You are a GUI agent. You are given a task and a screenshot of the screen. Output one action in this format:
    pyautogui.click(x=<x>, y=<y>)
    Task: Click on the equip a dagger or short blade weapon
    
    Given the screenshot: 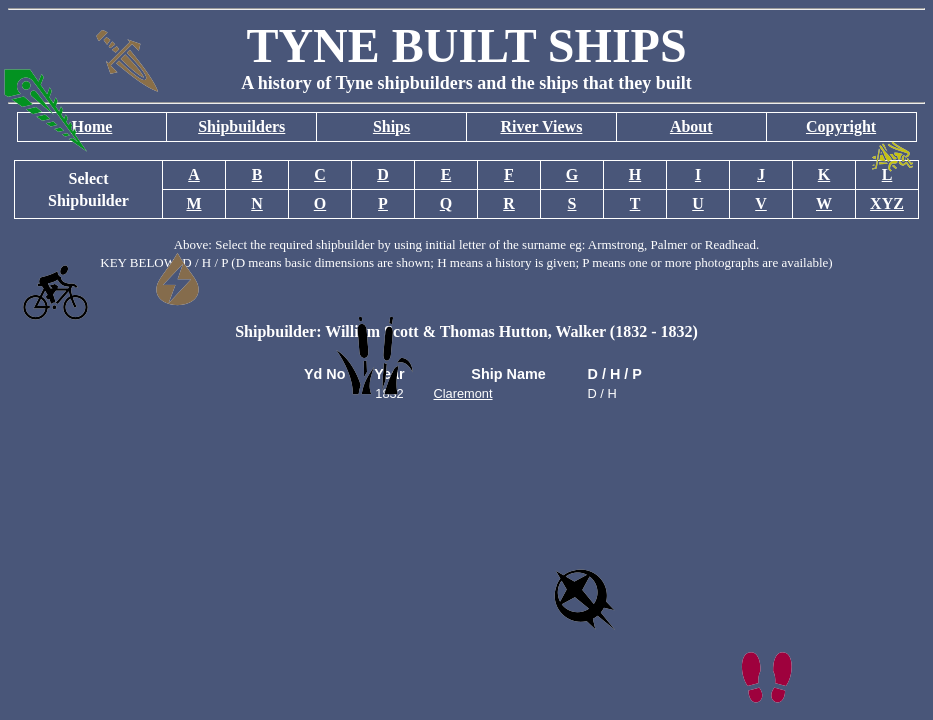 What is the action you would take?
    pyautogui.click(x=127, y=61)
    